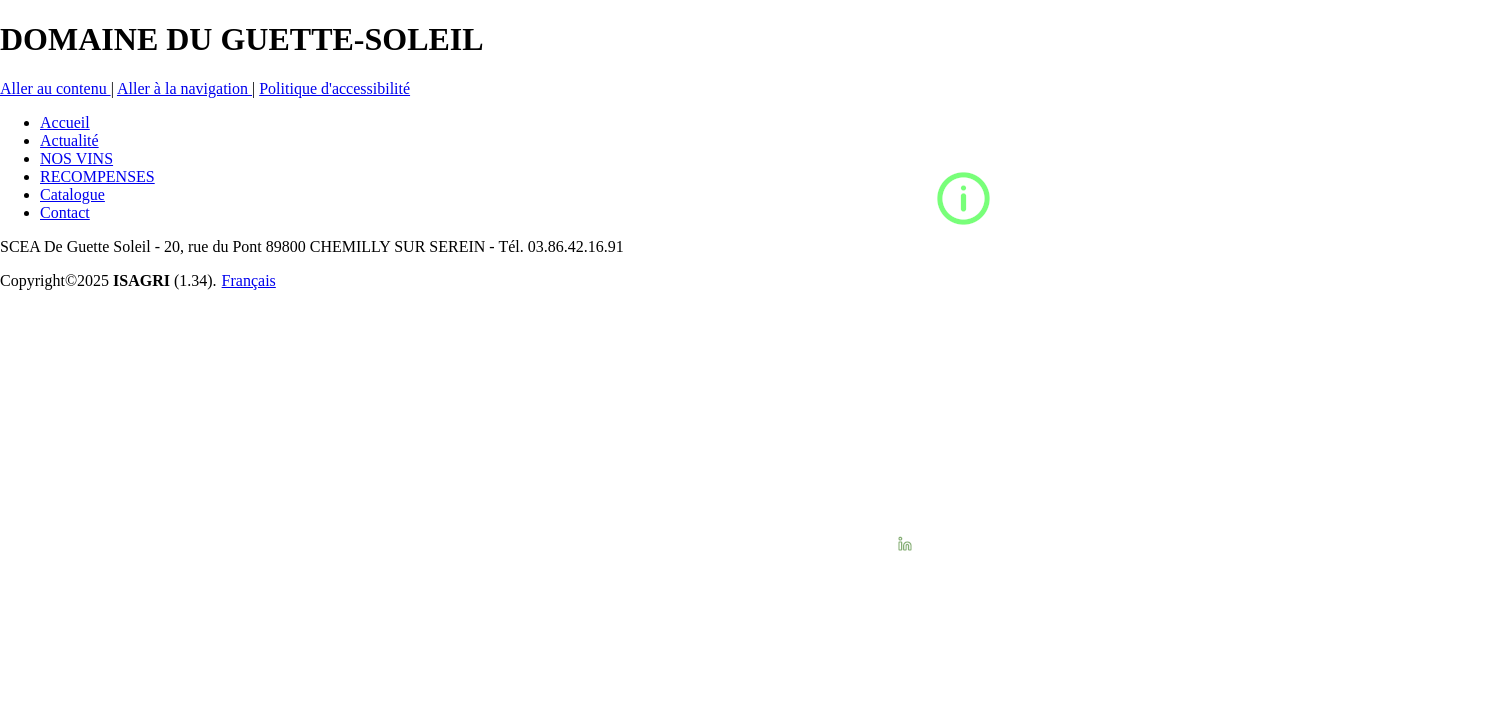 This screenshot has width=1493, height=720. What do you see at coordinates (905, 544) in the screenshot?
I see `connect with linkedin` at bounding box center [905, 544].